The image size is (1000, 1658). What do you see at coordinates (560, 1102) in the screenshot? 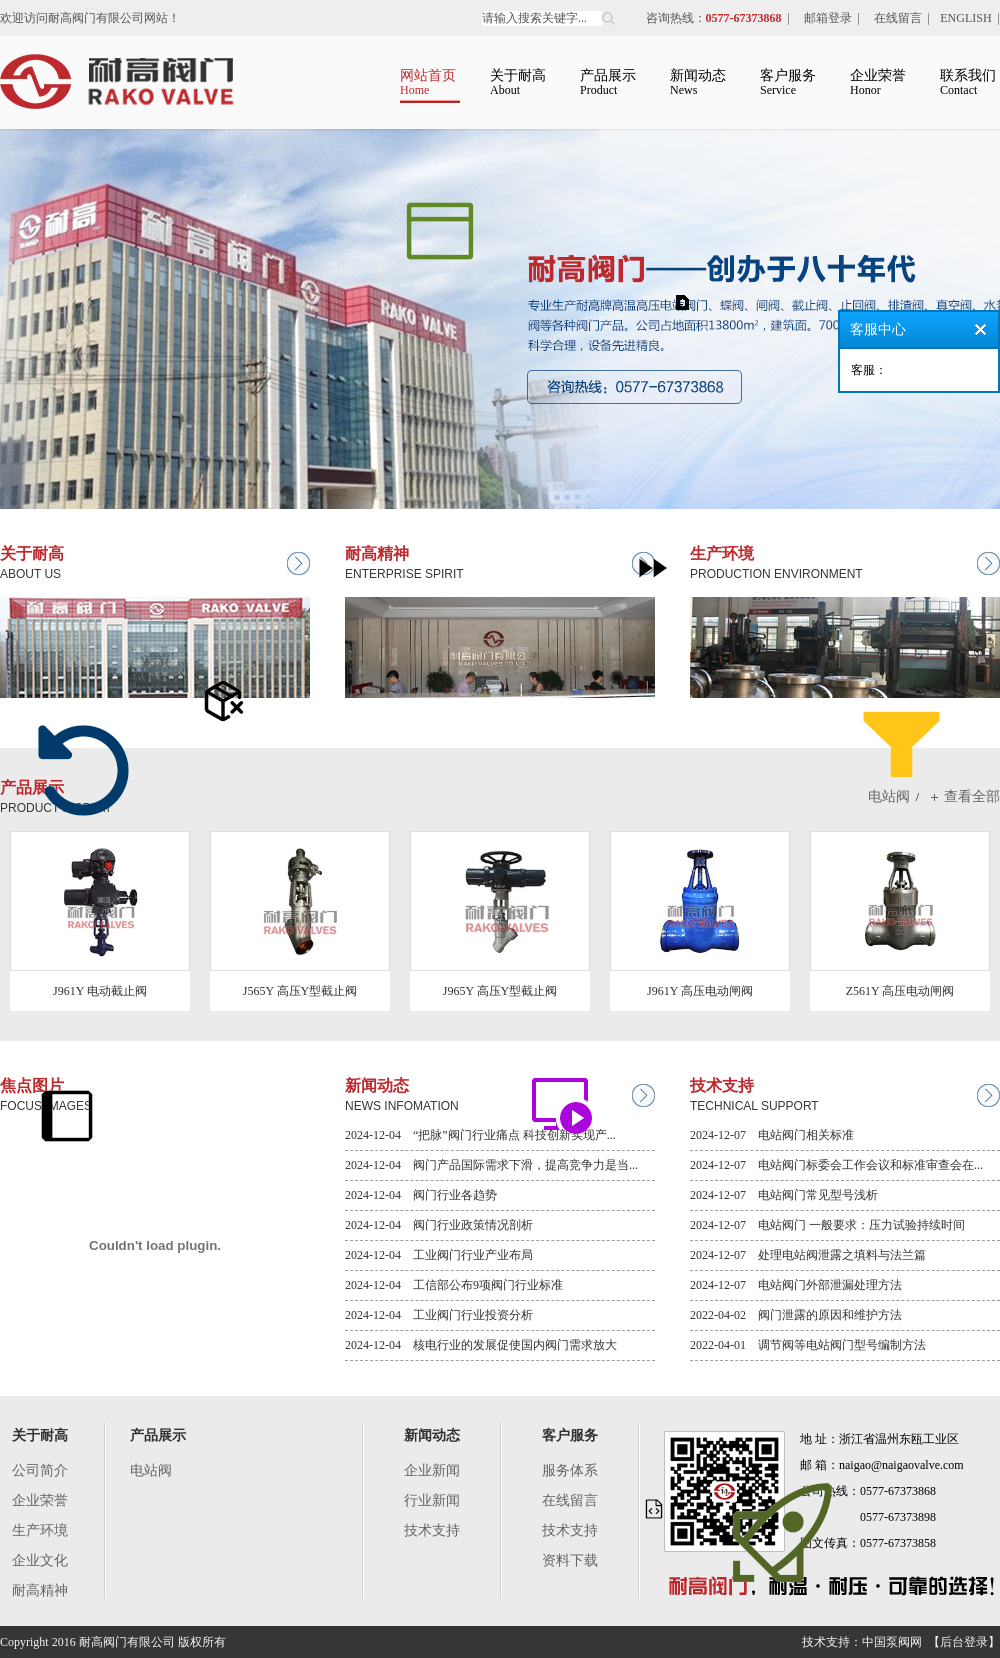
I see `indicates a virtual machine is currently running` at bounding box center [560, 1102].